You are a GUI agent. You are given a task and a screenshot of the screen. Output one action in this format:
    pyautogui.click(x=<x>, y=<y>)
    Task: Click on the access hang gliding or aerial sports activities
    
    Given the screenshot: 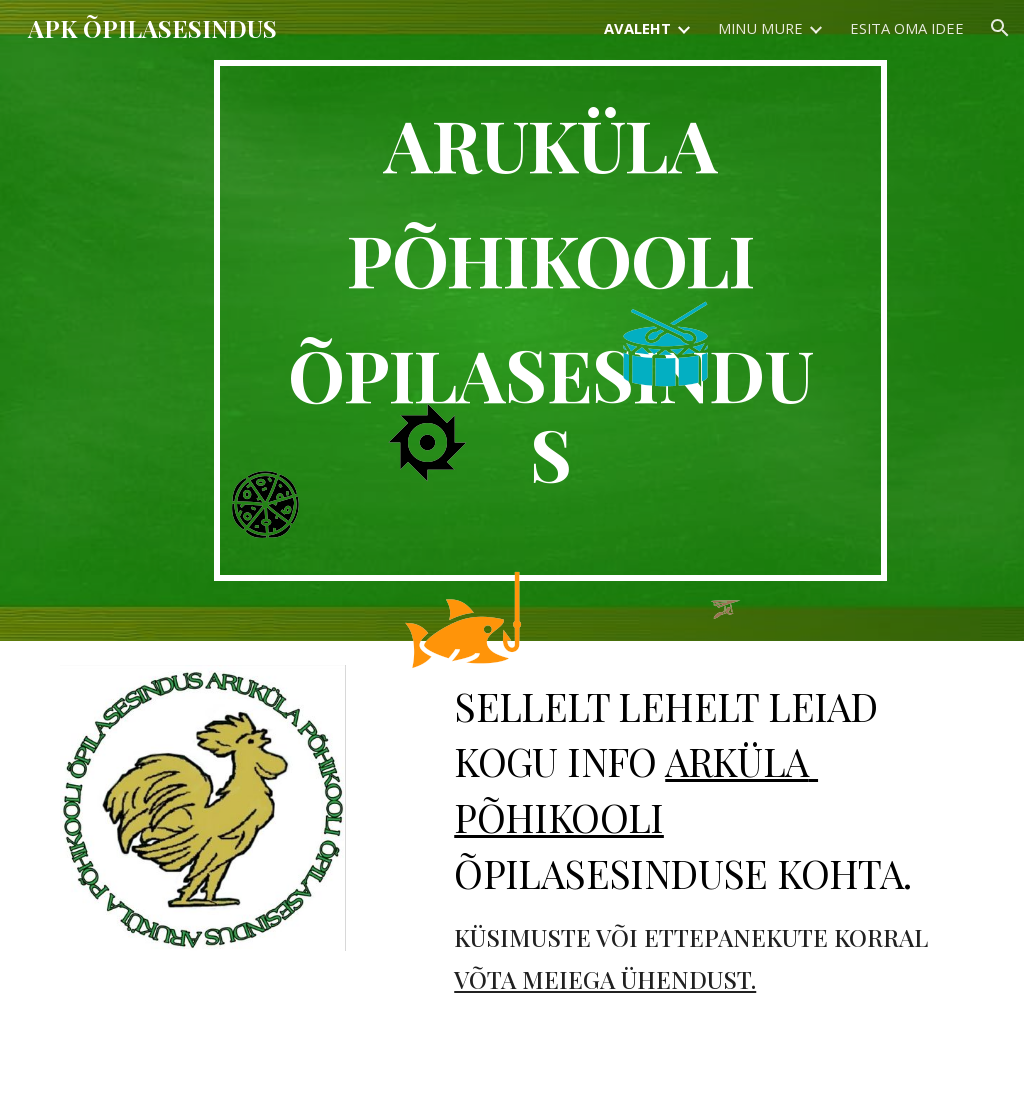 What is the action you would take?
    pyautogui.click(x=725, y=609)
    